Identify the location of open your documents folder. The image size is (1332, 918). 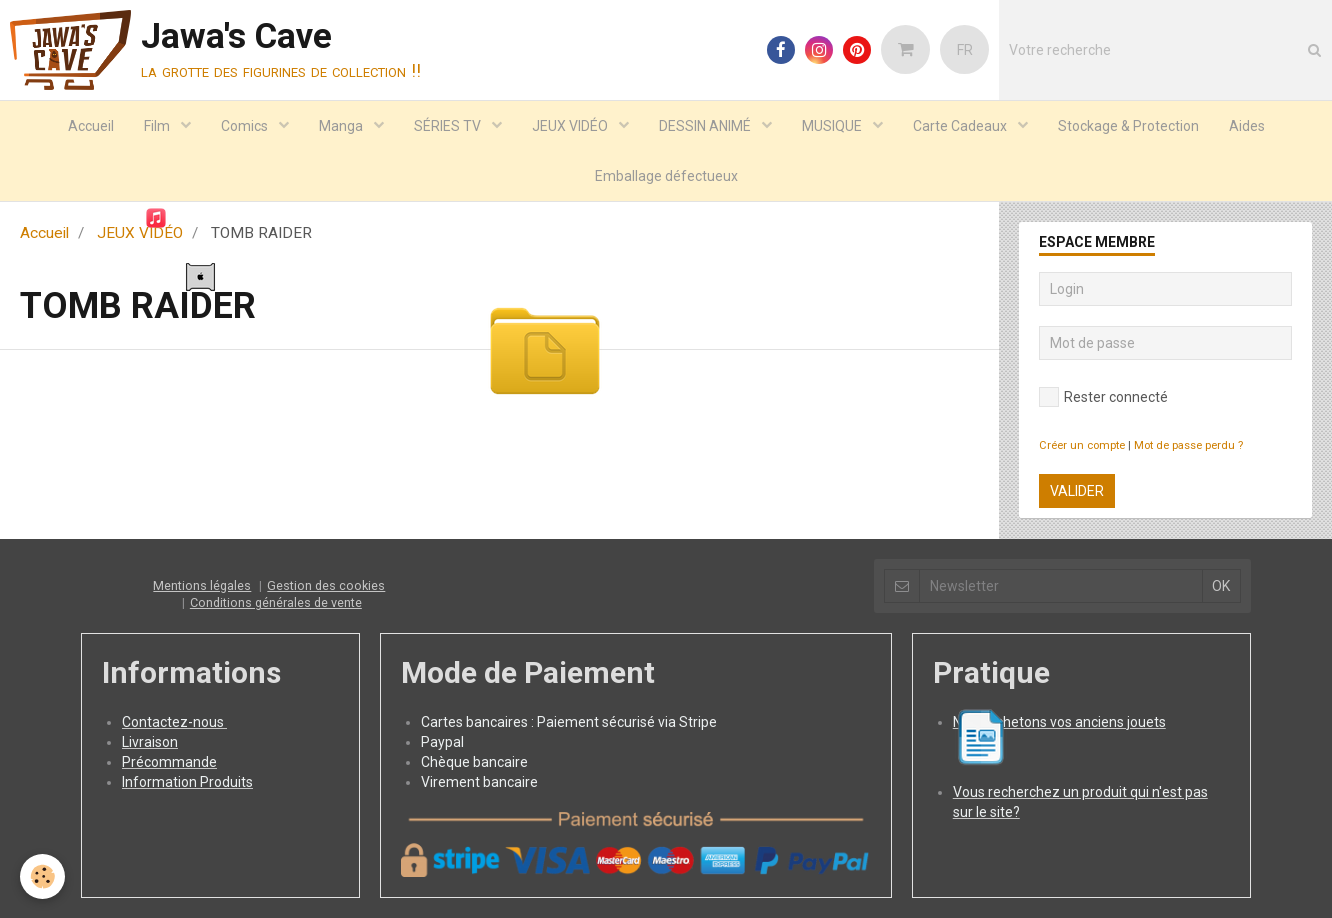
(545, 351).